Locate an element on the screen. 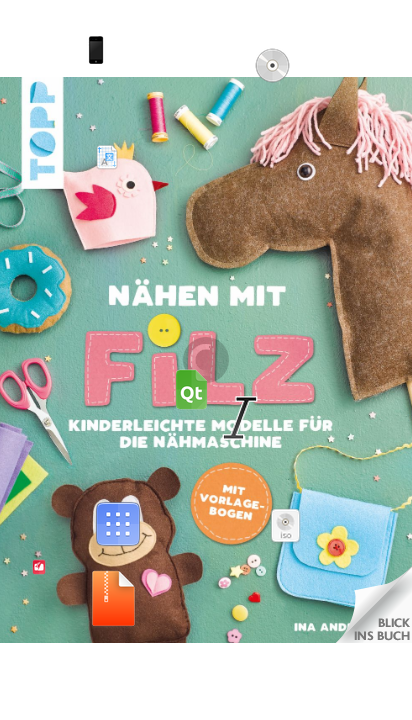 This screenshot has height=720, width=412. a gettext translation template file (.pot) is located at coordinates (107, 157).